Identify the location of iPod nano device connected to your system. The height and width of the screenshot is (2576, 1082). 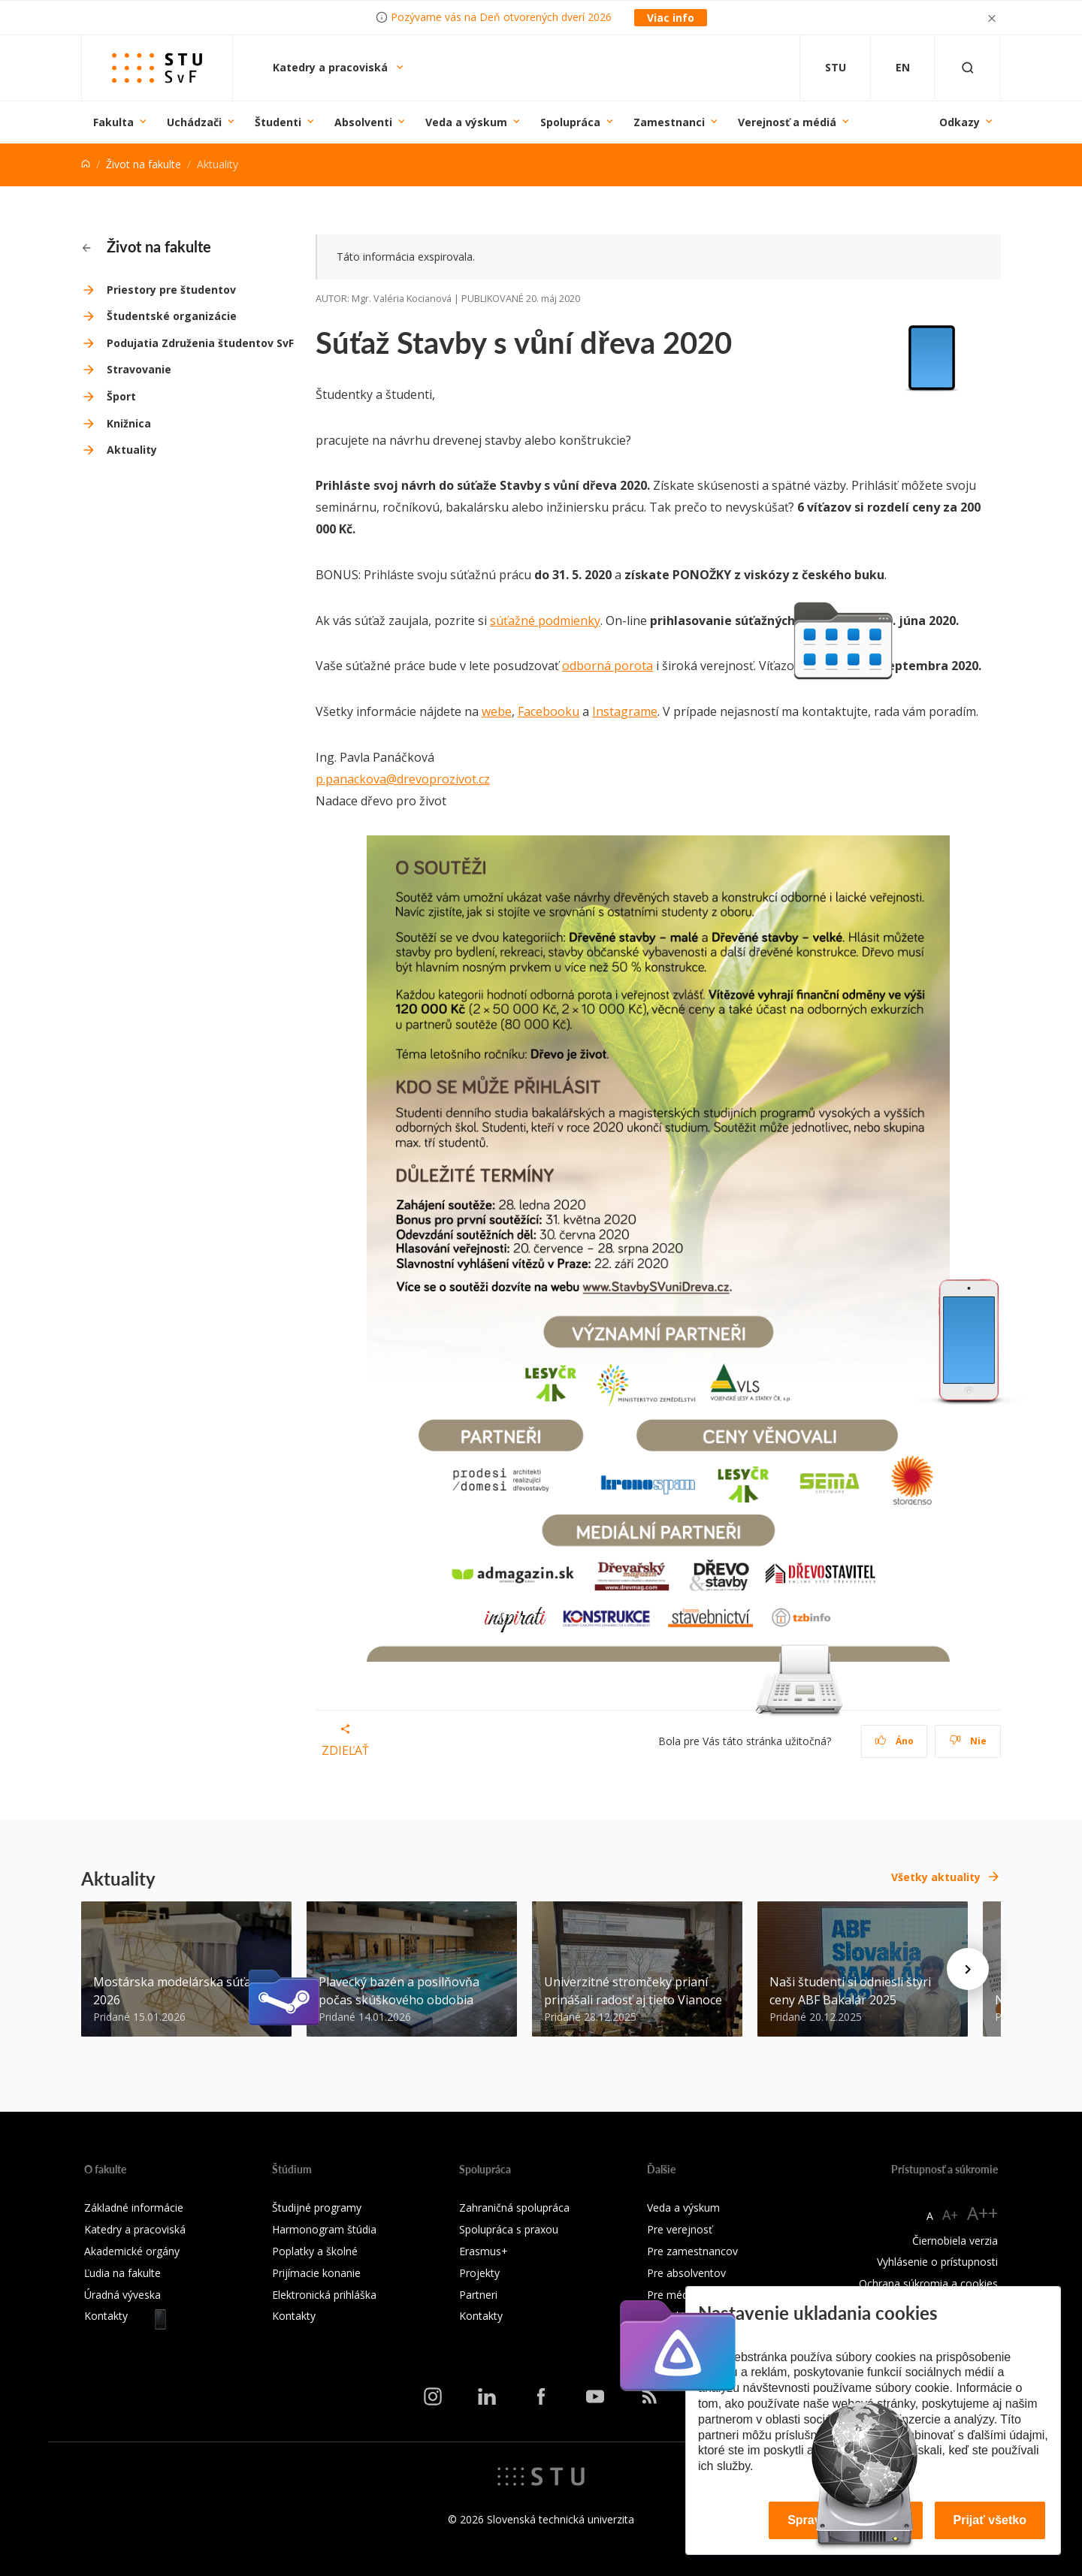
(160, 2319).